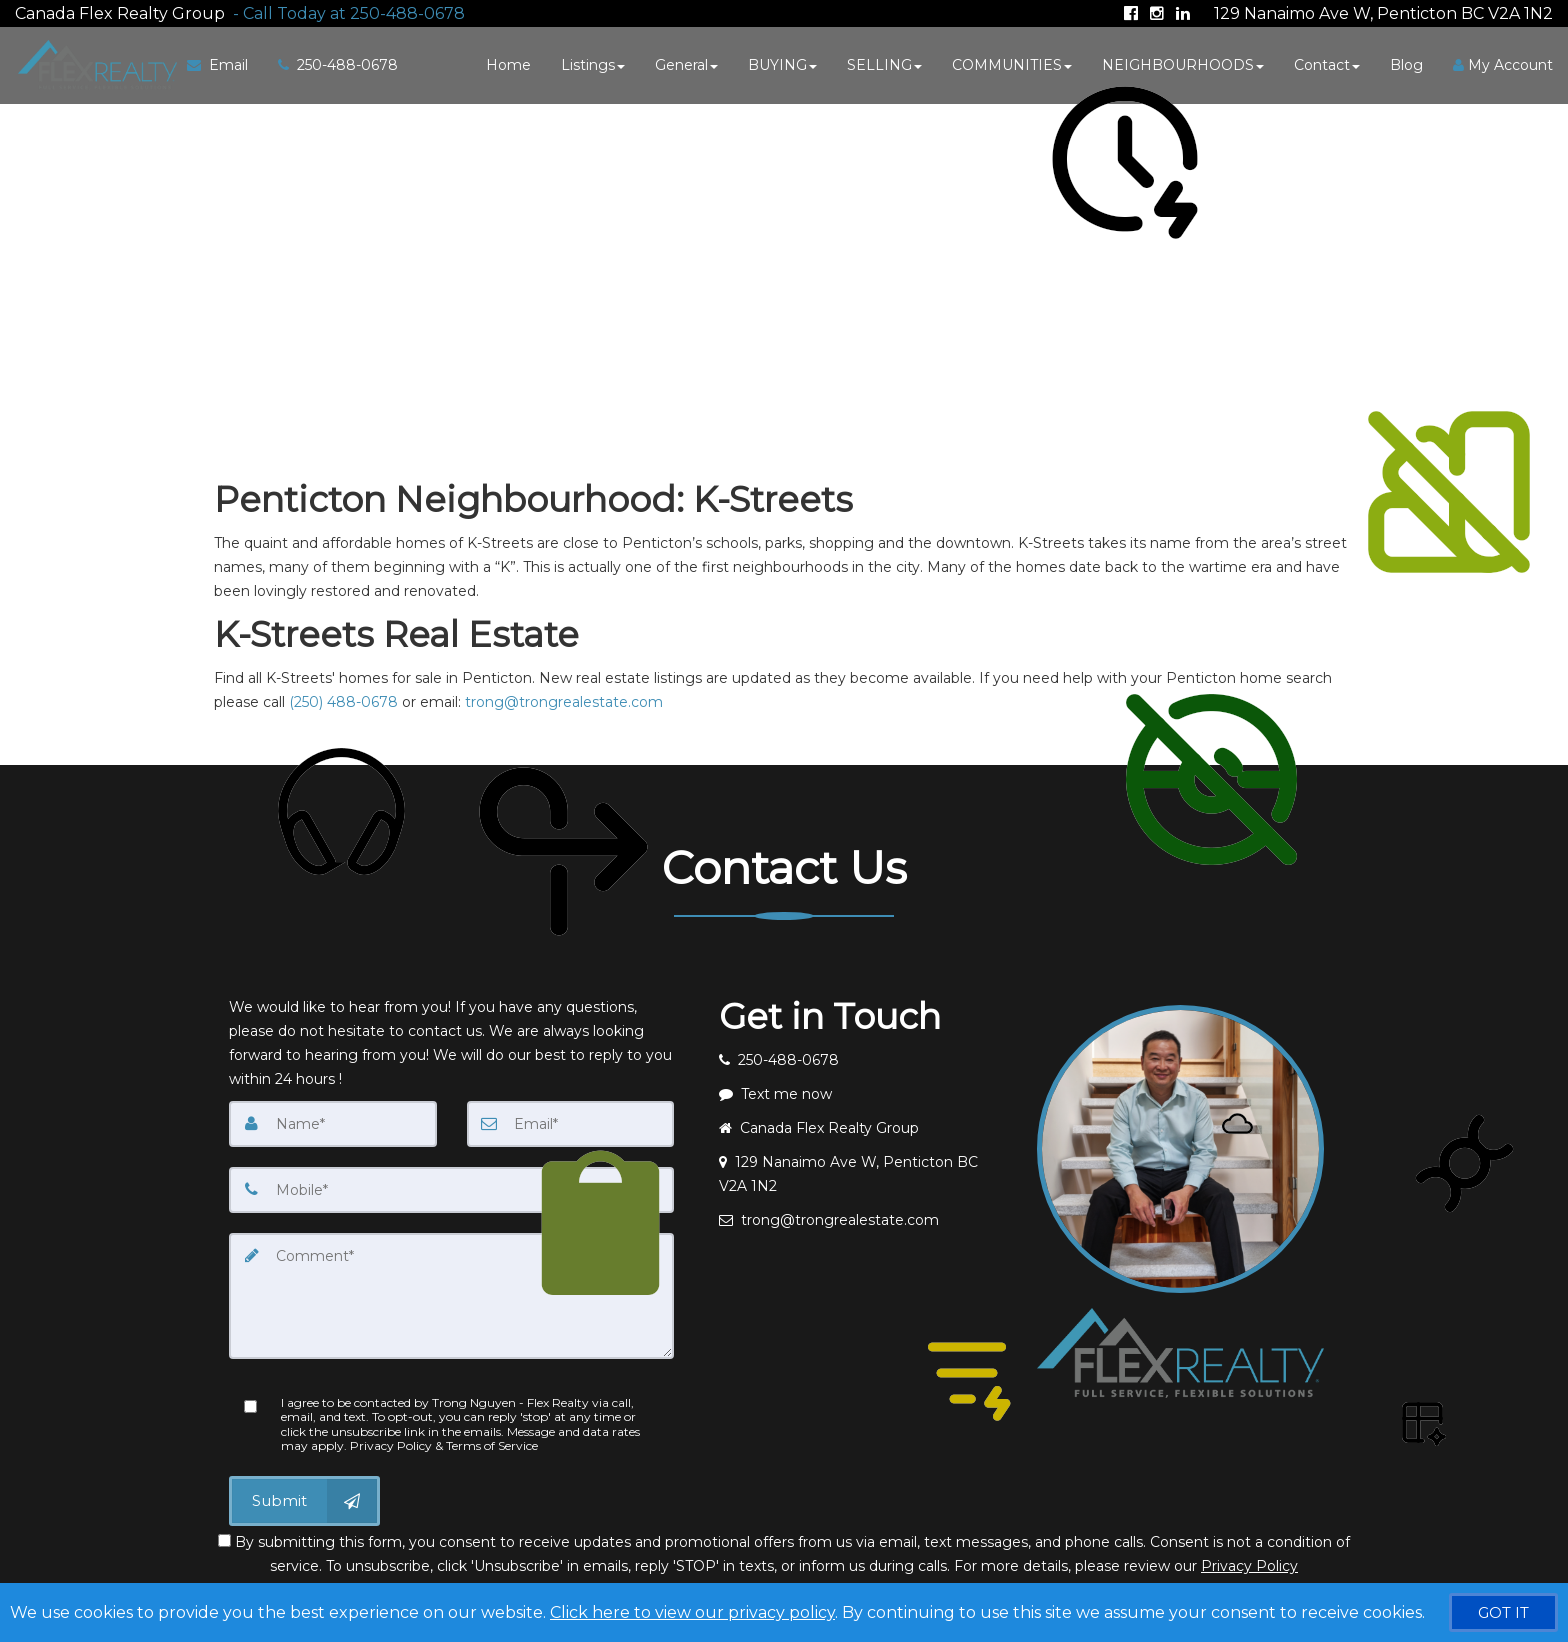 Image resolution: width=1568 pixels, height=1642 pixels. Describe the element at coordinates (1211, 779) in the screenshot. I see `disable pokémon go integration` at that location.